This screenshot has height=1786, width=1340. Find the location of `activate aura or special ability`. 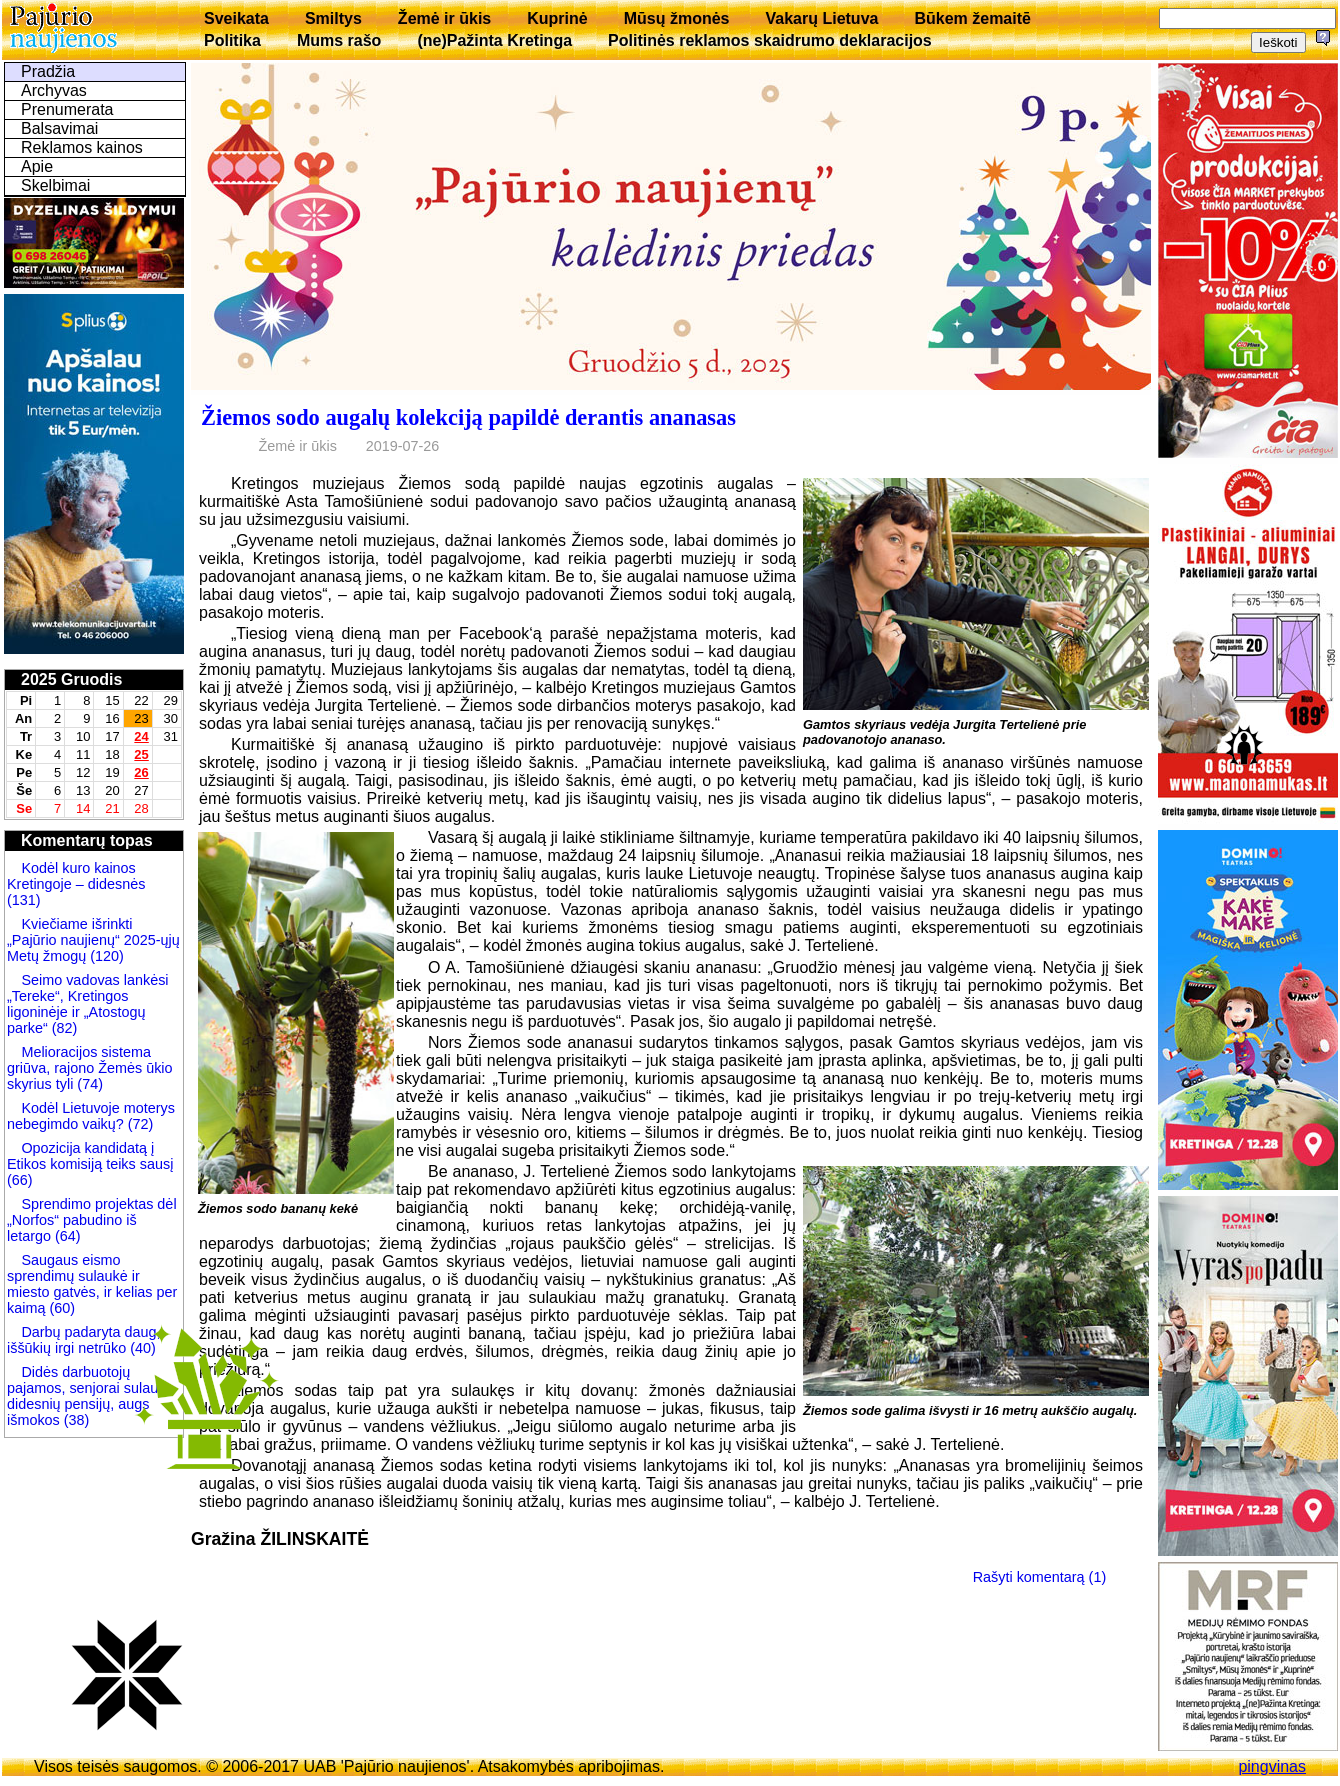

activate aura or special ability is located at coordinates (1244, 745).